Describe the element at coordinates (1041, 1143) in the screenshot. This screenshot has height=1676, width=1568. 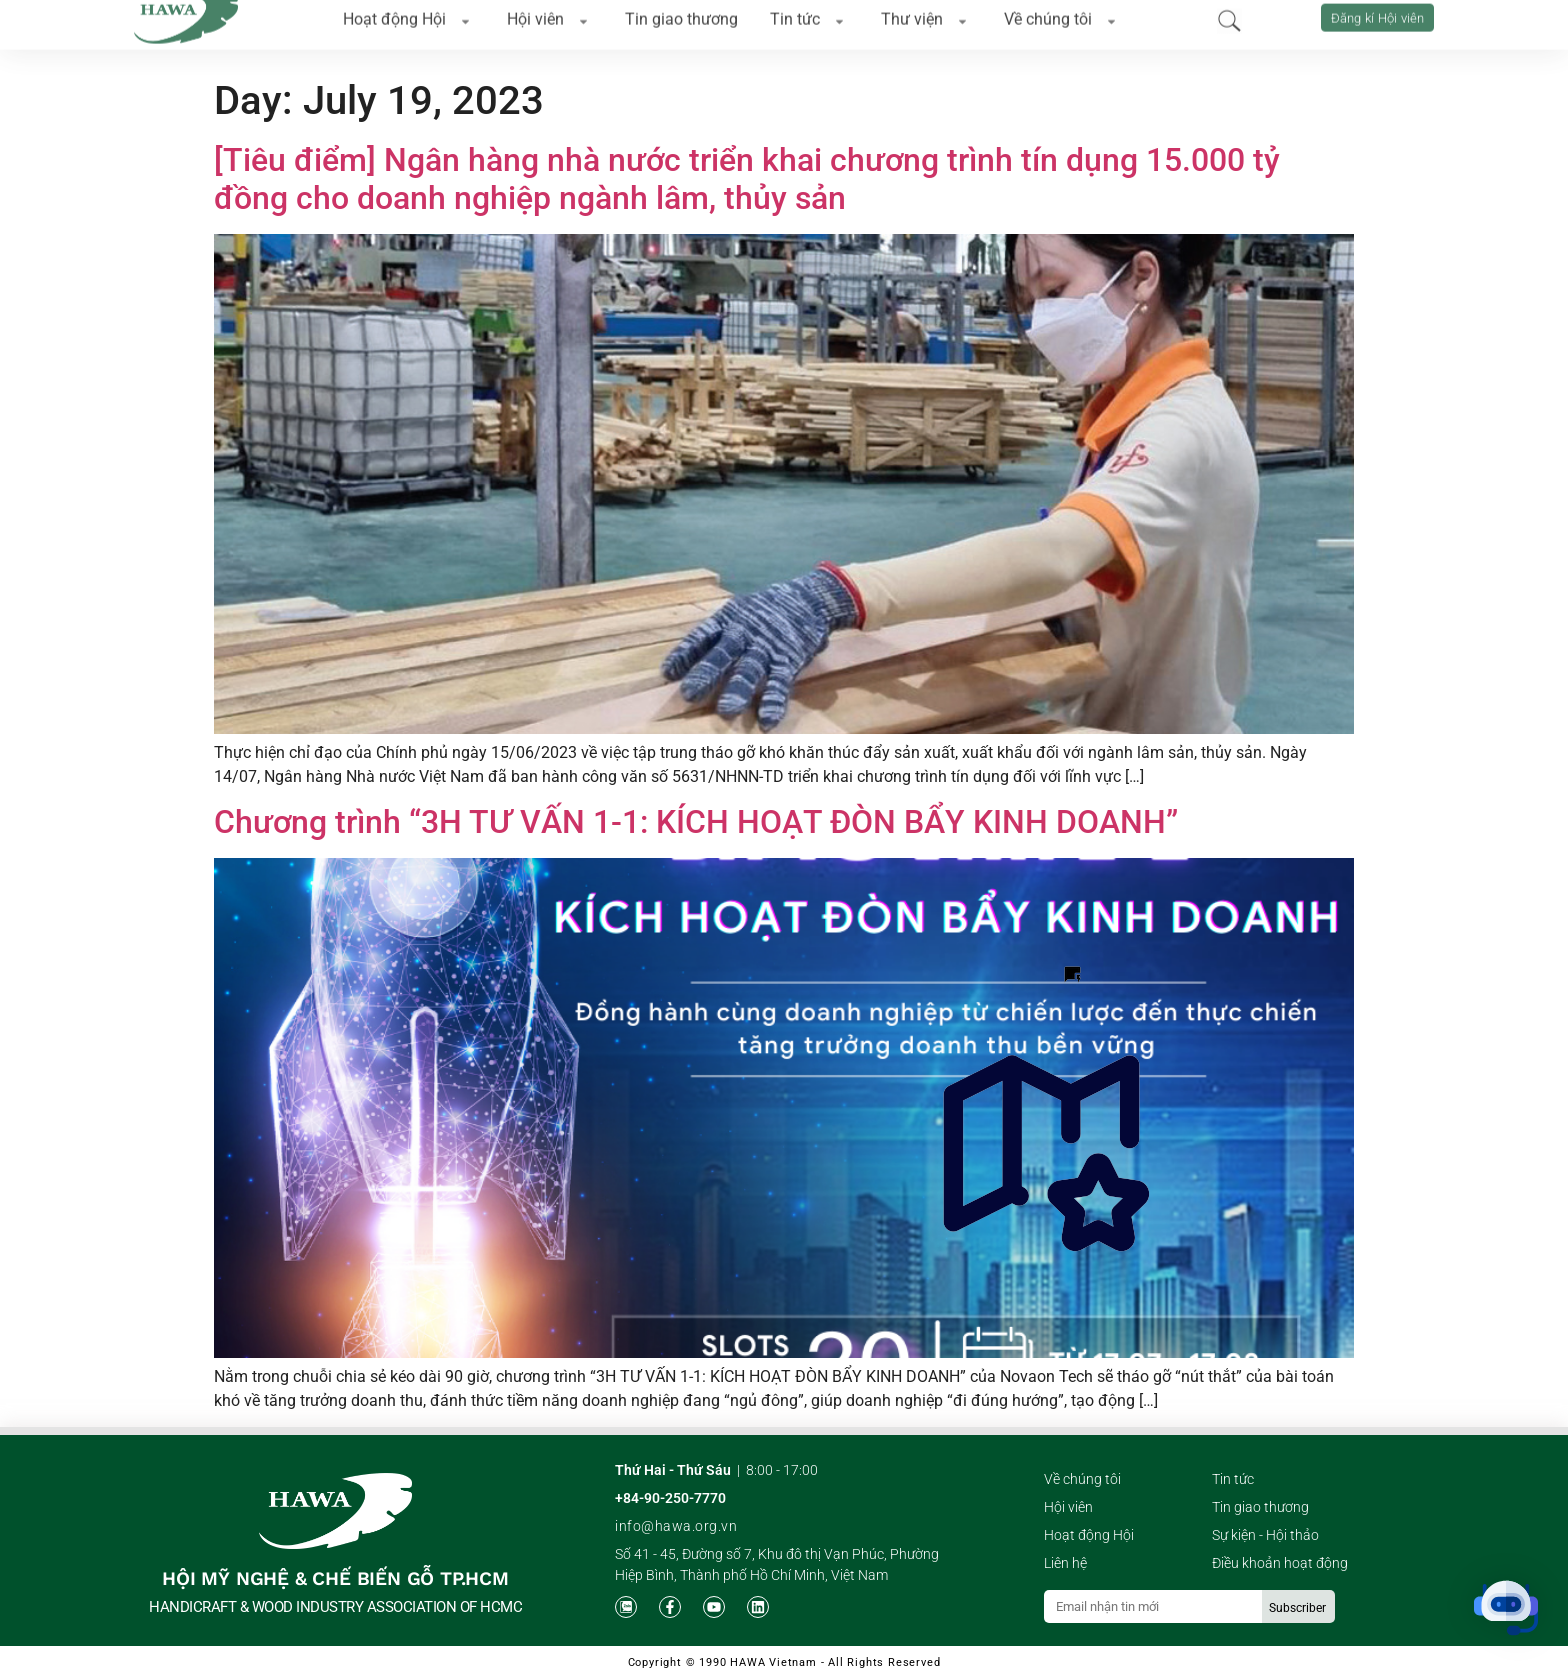
I see `view favorite locations on map` at that location.